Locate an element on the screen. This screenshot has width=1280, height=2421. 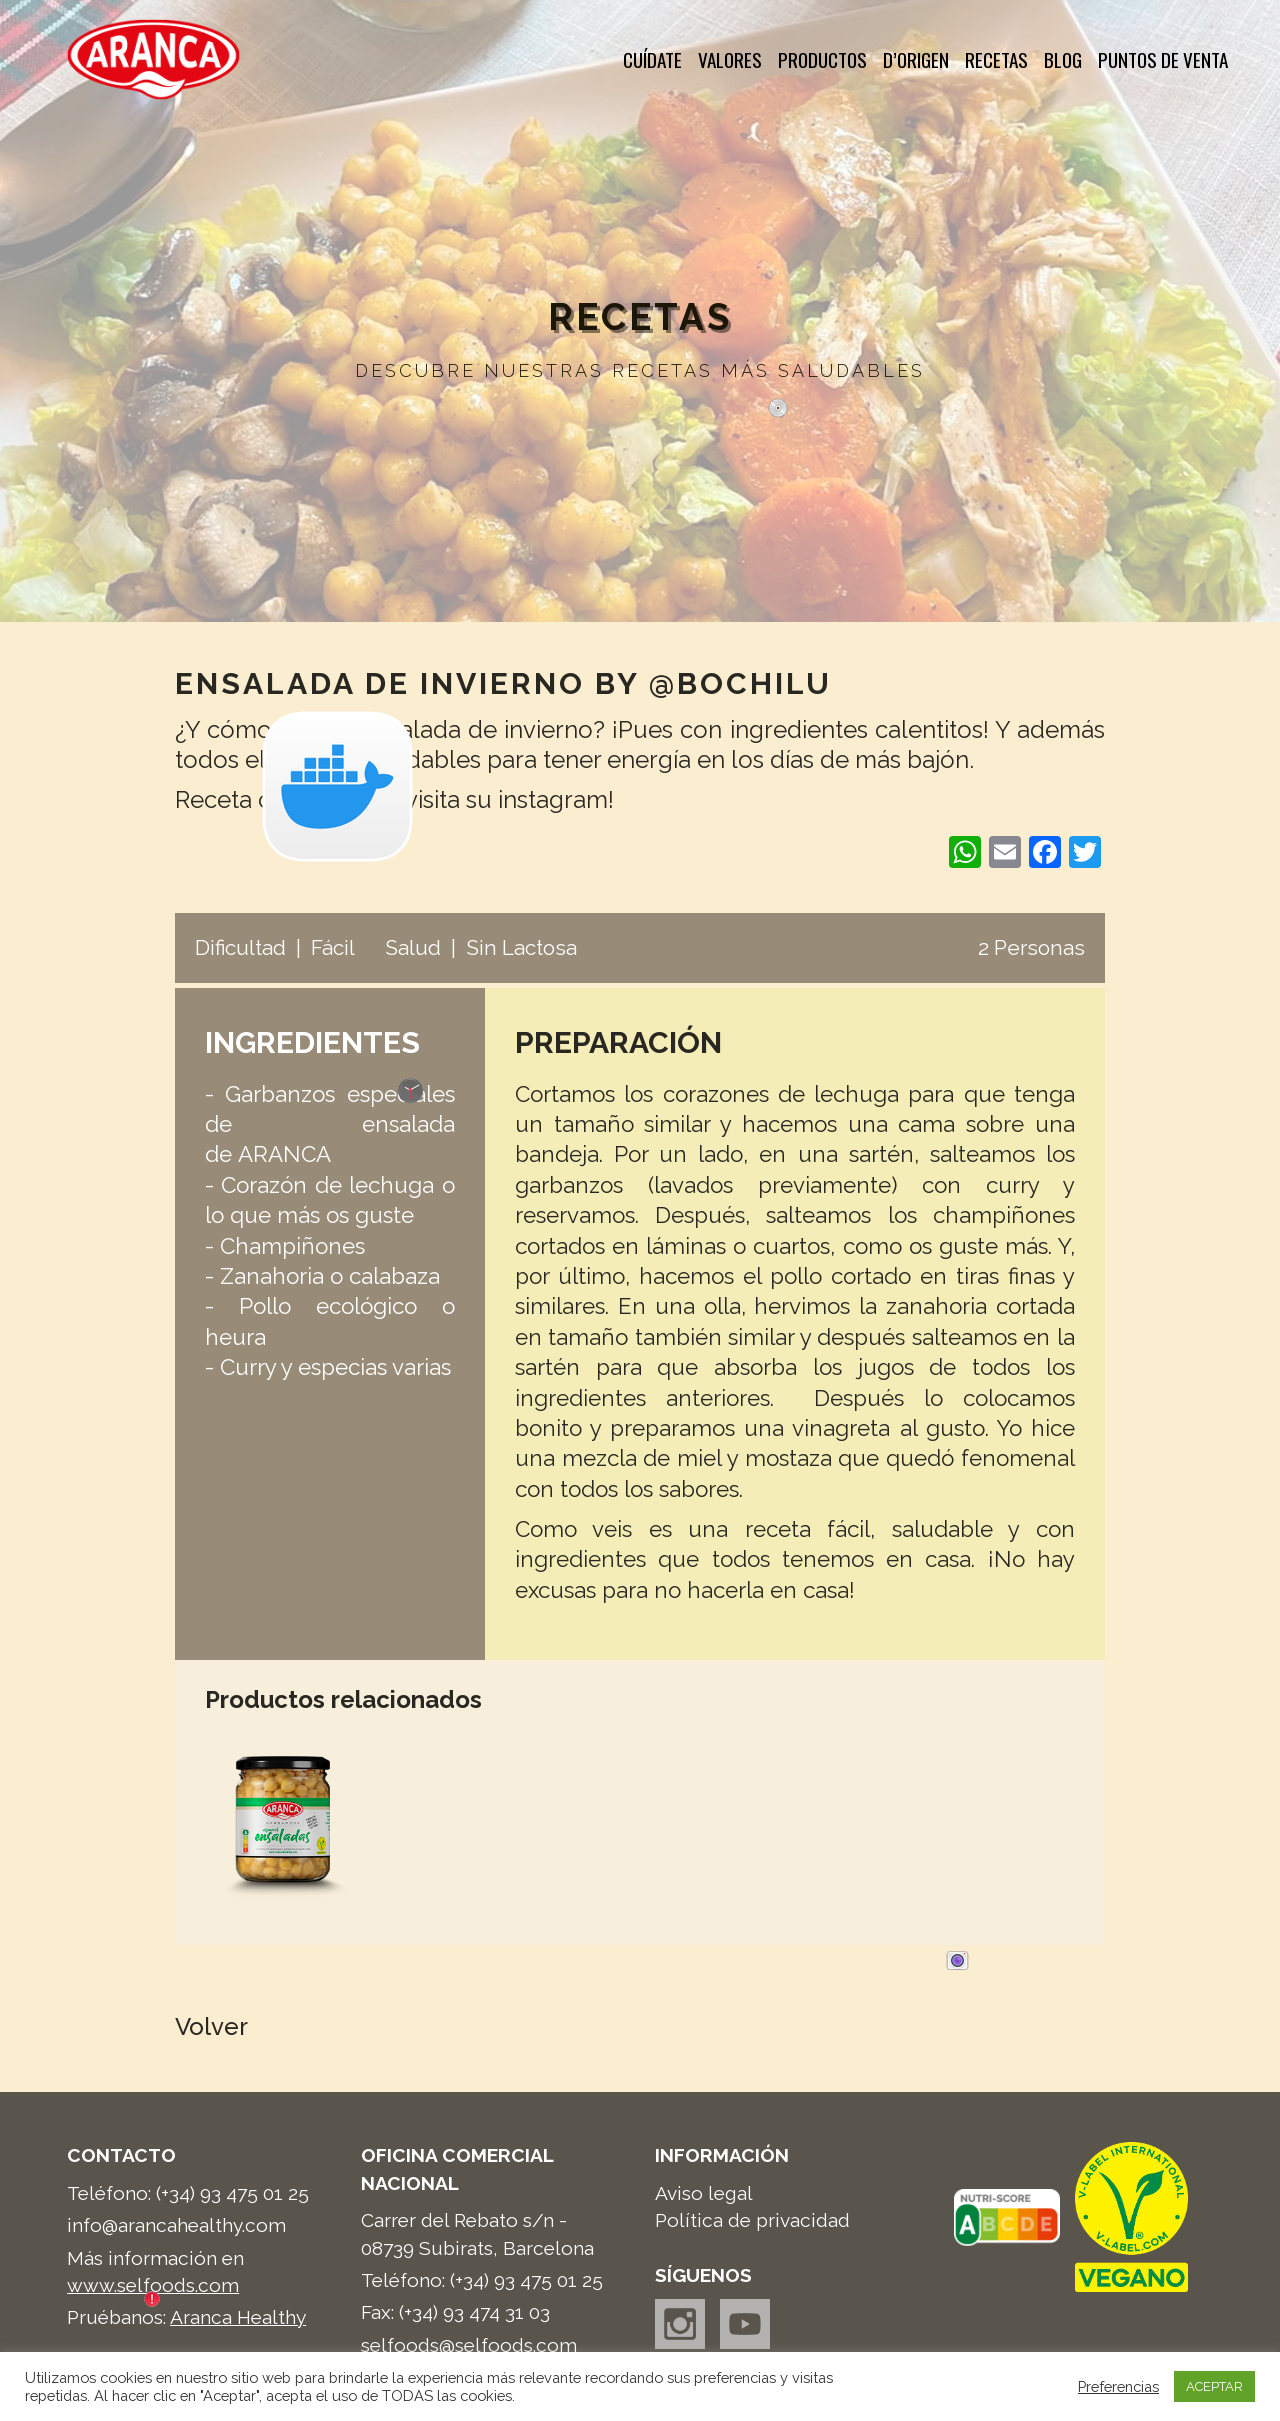
open webcamoid camera application is located at coordinates (957, 1960).